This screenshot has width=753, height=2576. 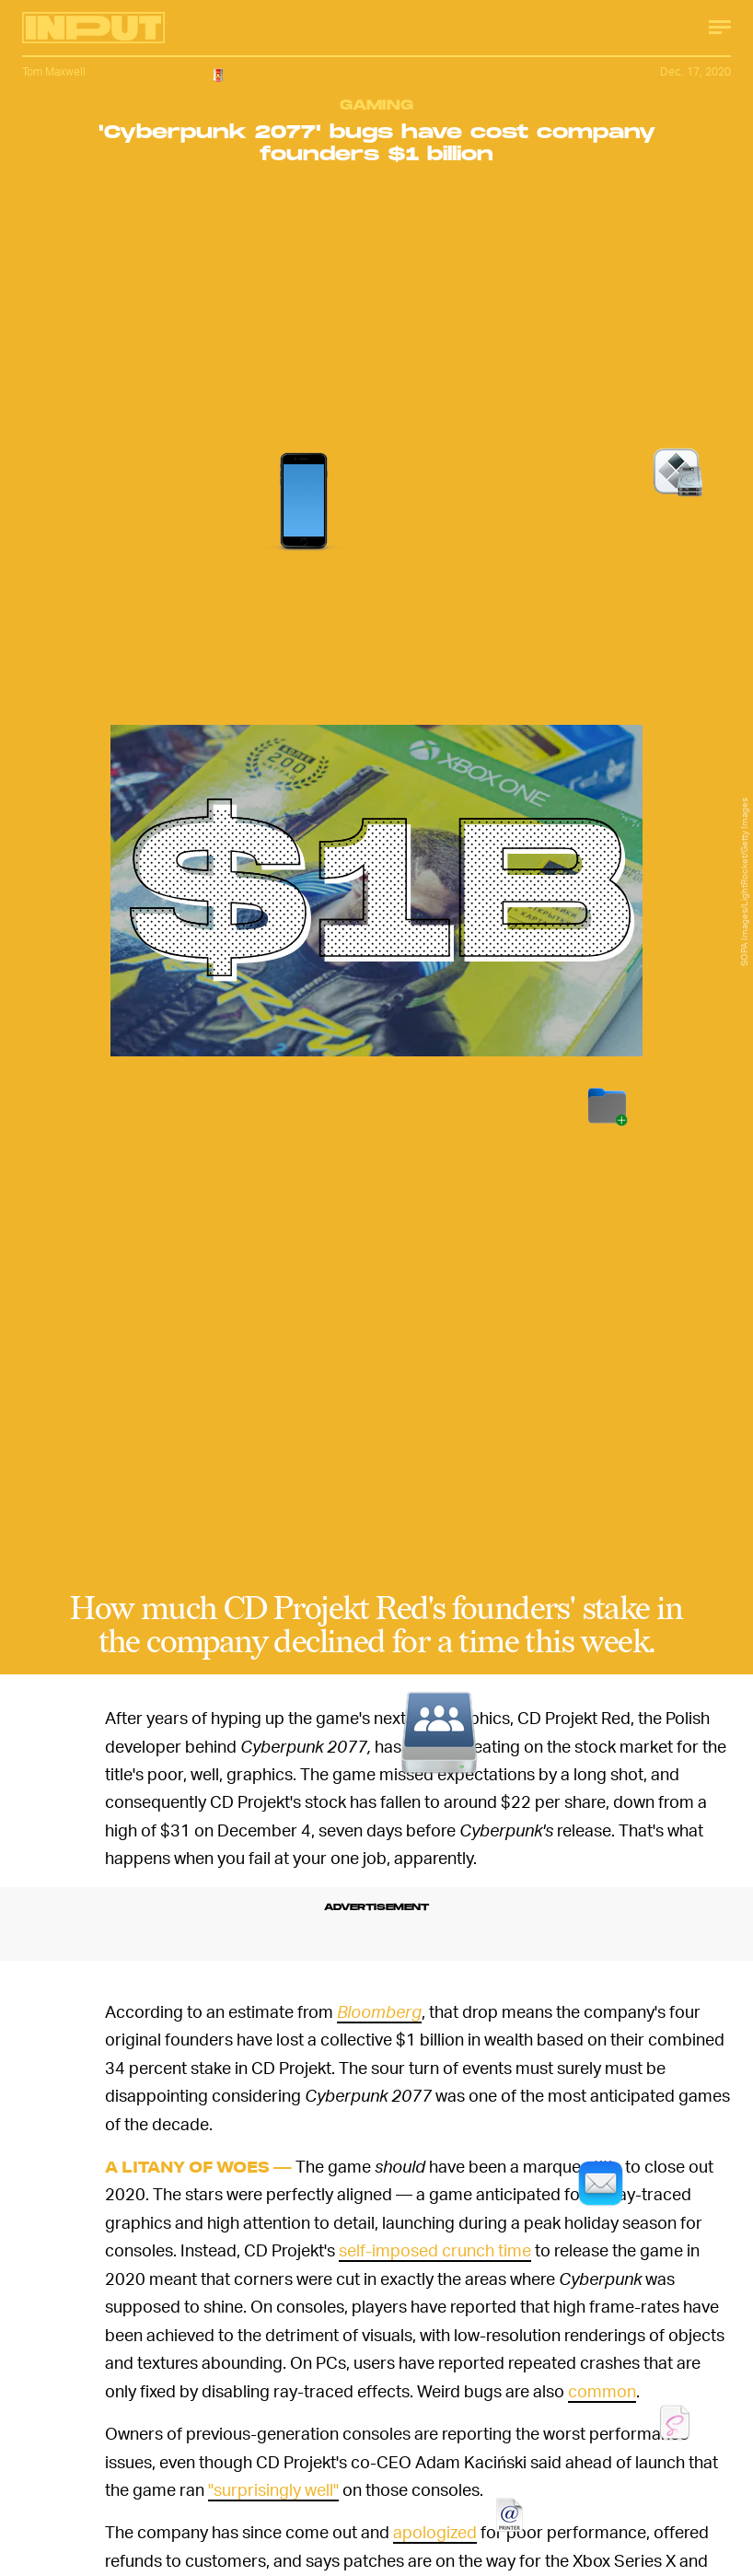 I want to click on launch boot camp assistant to install windows on your mac, so click(x=676, y=471).